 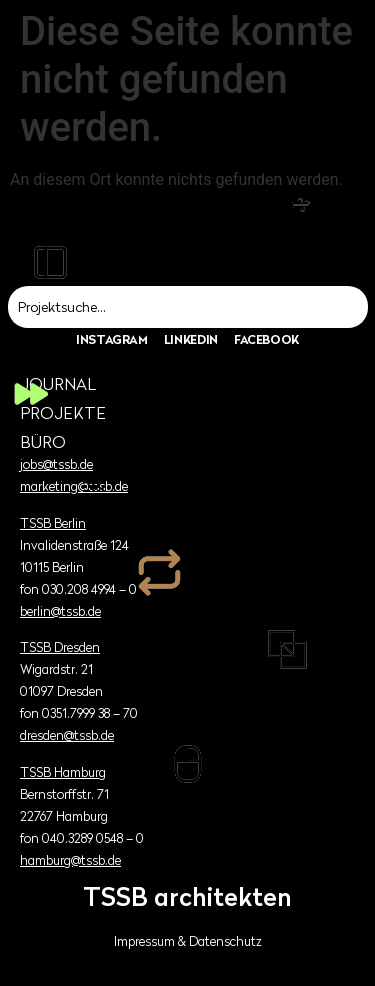 What do you see at coordinates (50, 262) in the screenshot?
I see `toggle the sidebar panel` at bounding box center [50, 262].